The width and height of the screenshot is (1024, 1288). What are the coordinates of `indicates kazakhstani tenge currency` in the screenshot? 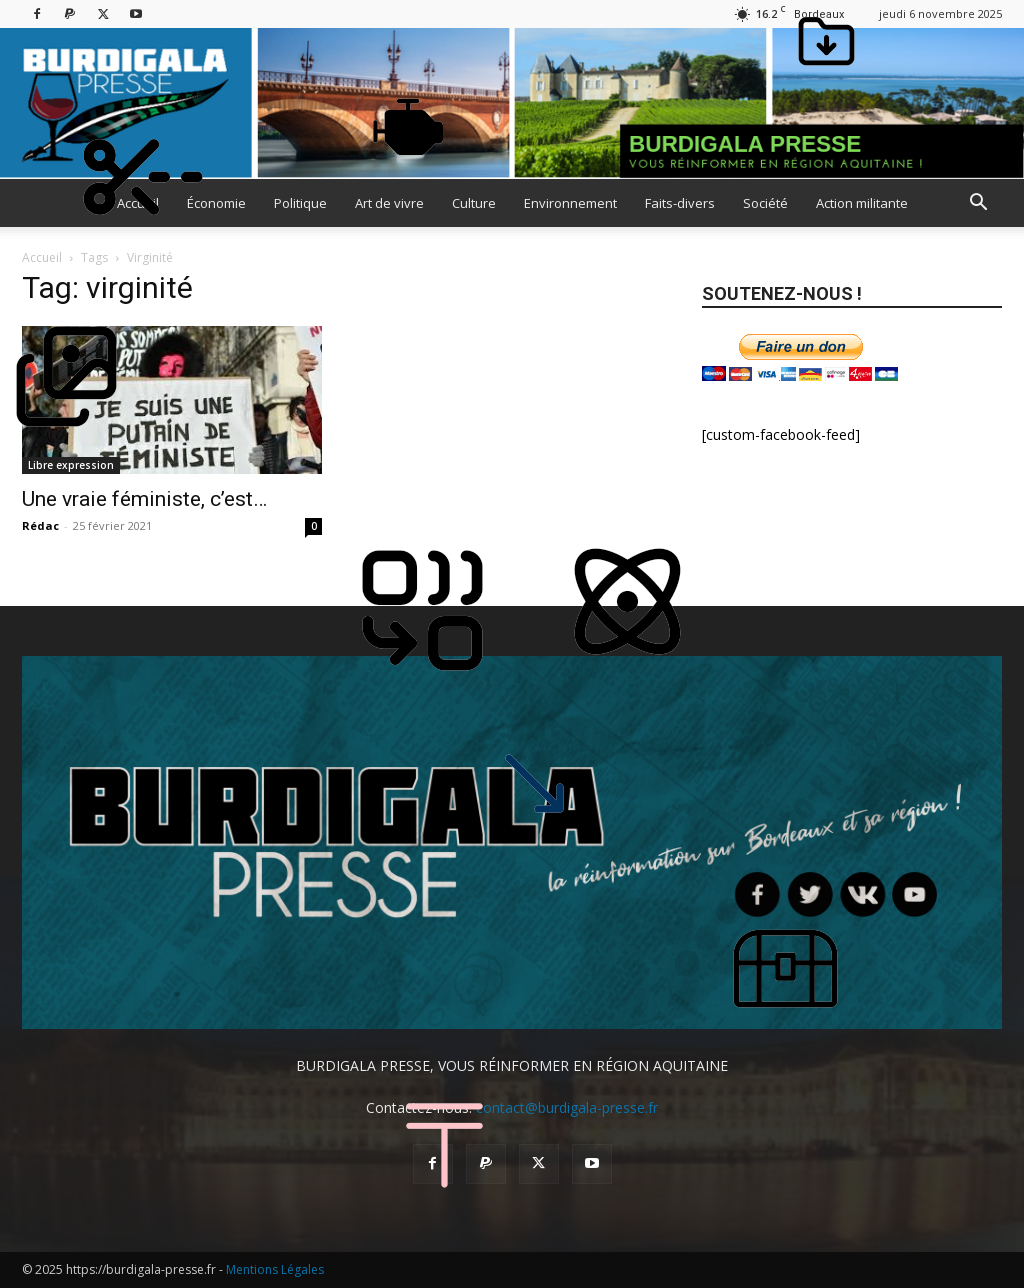 It's located at (444, 1141).